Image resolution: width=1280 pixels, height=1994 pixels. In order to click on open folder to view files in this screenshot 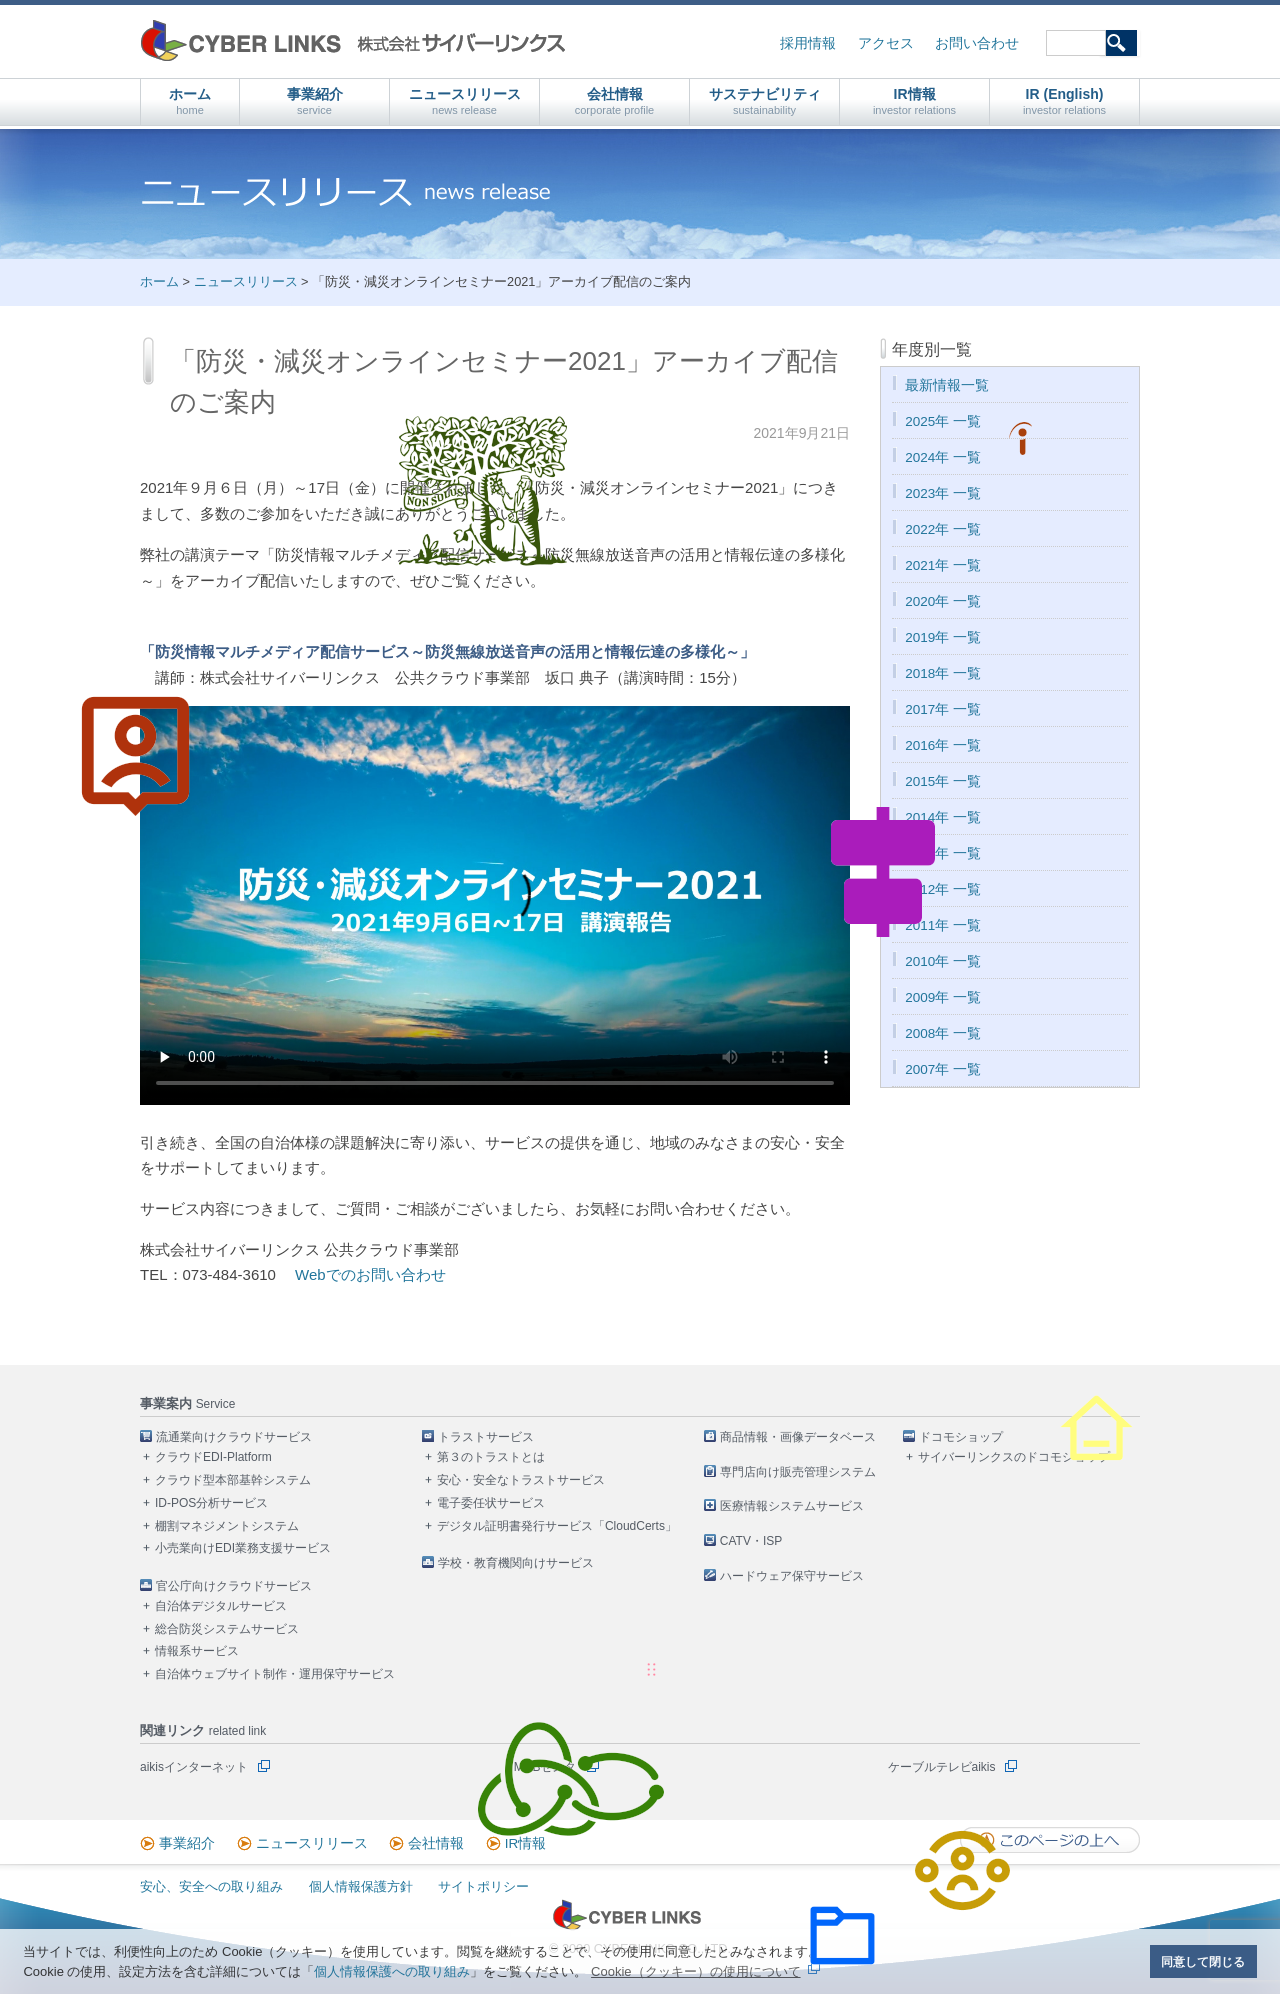, I will do `click(842, 1935)`.